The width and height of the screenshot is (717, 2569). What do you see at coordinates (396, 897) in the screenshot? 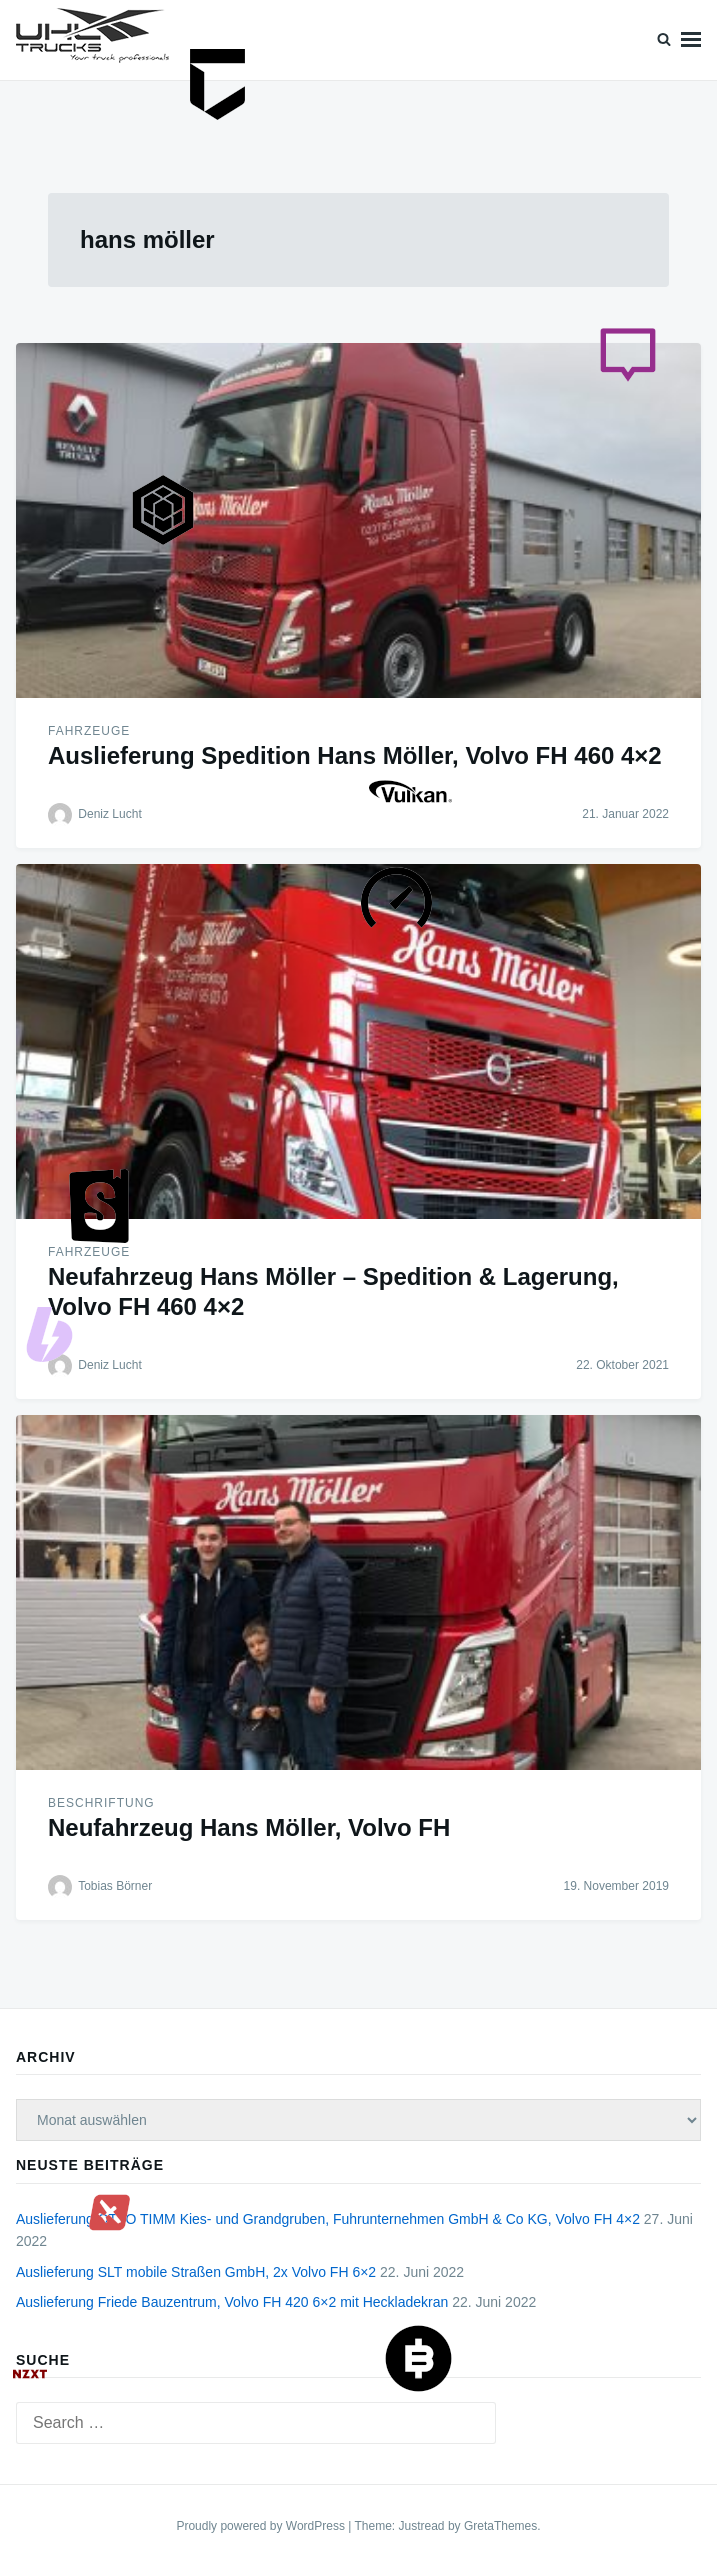
I see `open the Speedtest app` at bounding box center [396, 897].